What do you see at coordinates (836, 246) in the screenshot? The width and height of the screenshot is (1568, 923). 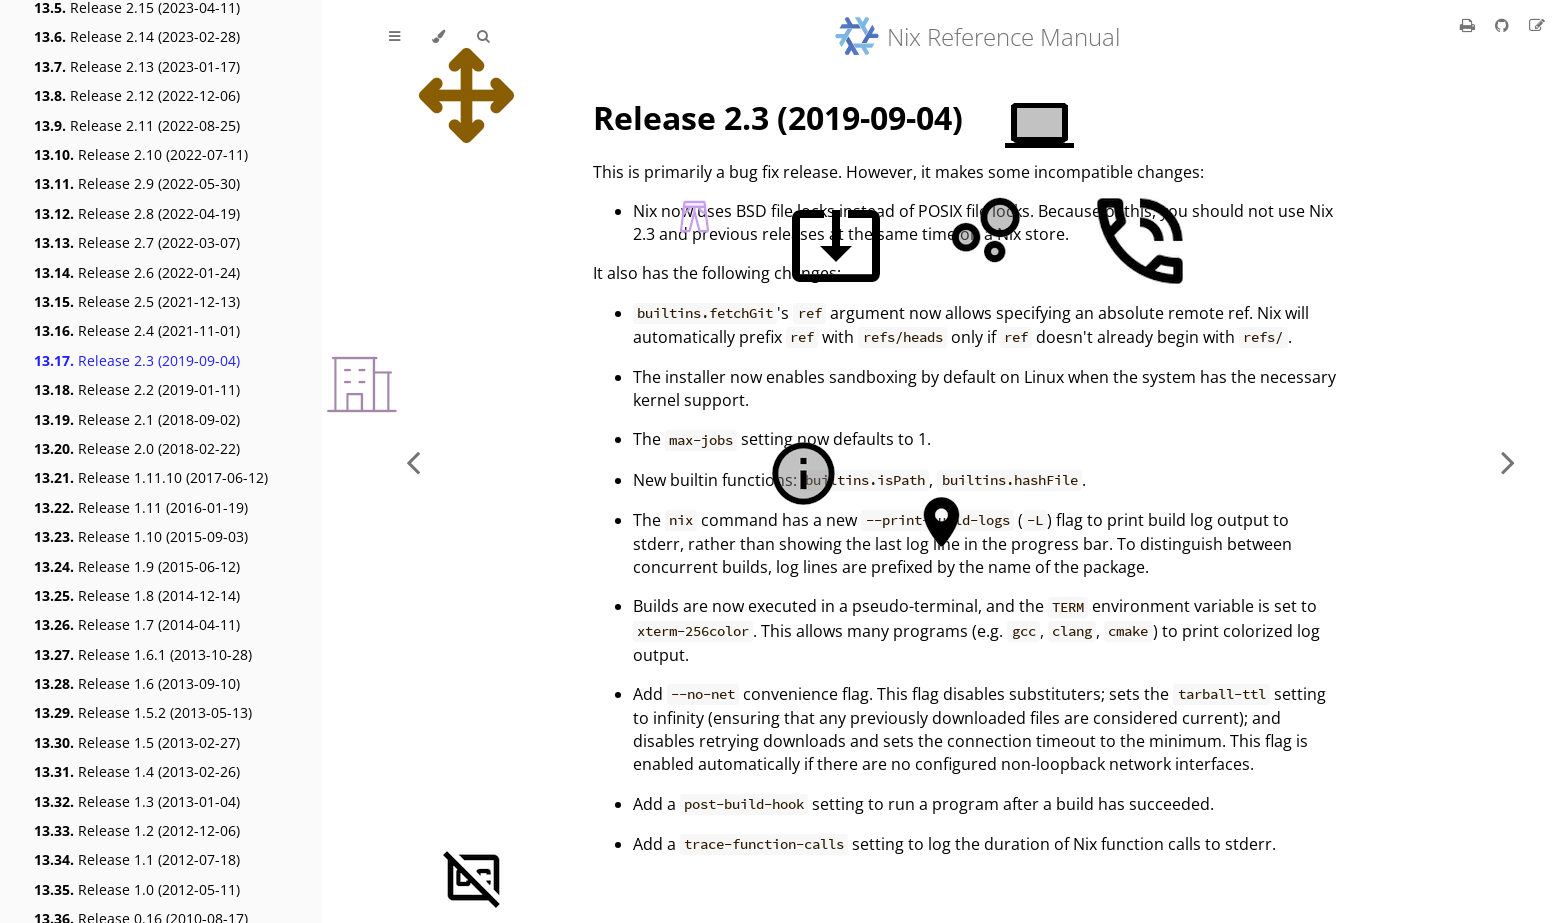 I see `download system update` at bounding box center [836, 246].